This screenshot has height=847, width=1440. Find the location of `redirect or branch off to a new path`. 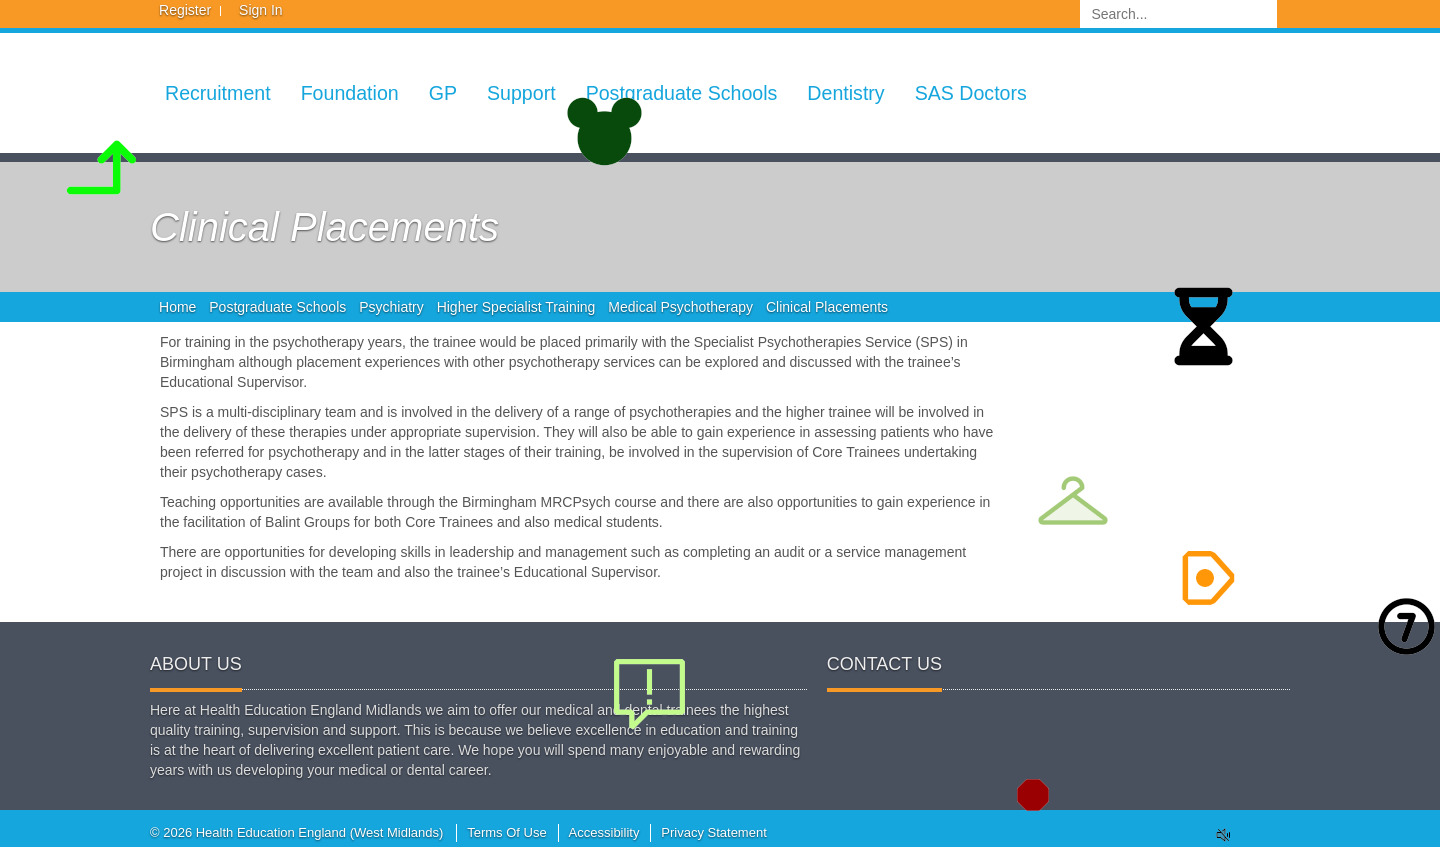

redirect or branch off to a new path is located at coordinates (104, 170).